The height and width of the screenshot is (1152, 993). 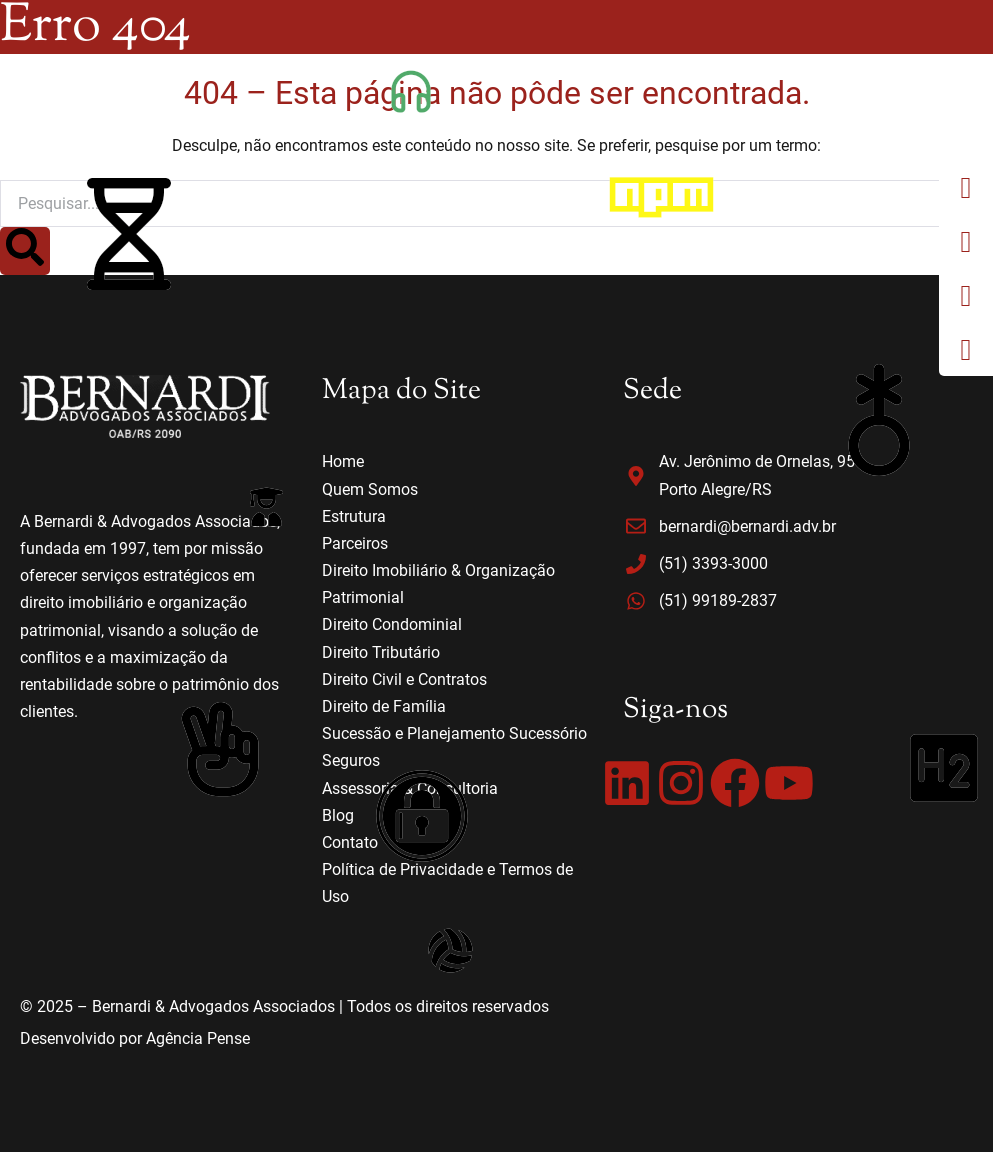 I want to click on peace sign or victory gesture, so click(x=223, y=749).